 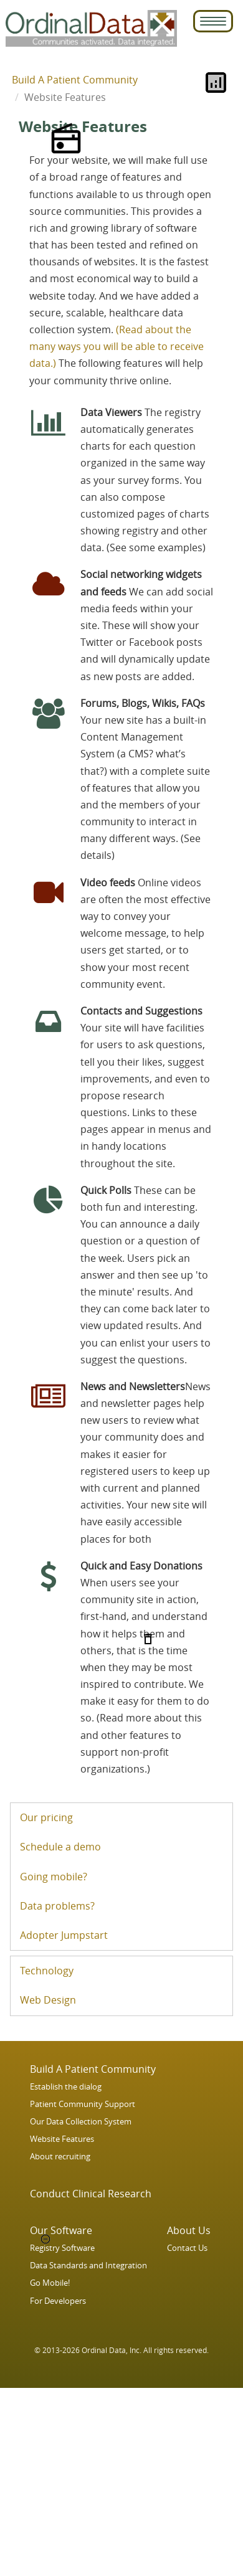 What do you see at coordinates (216, 82) in the screenshot?
I see `view analytics and statistics` at bounding box center [216, 82].